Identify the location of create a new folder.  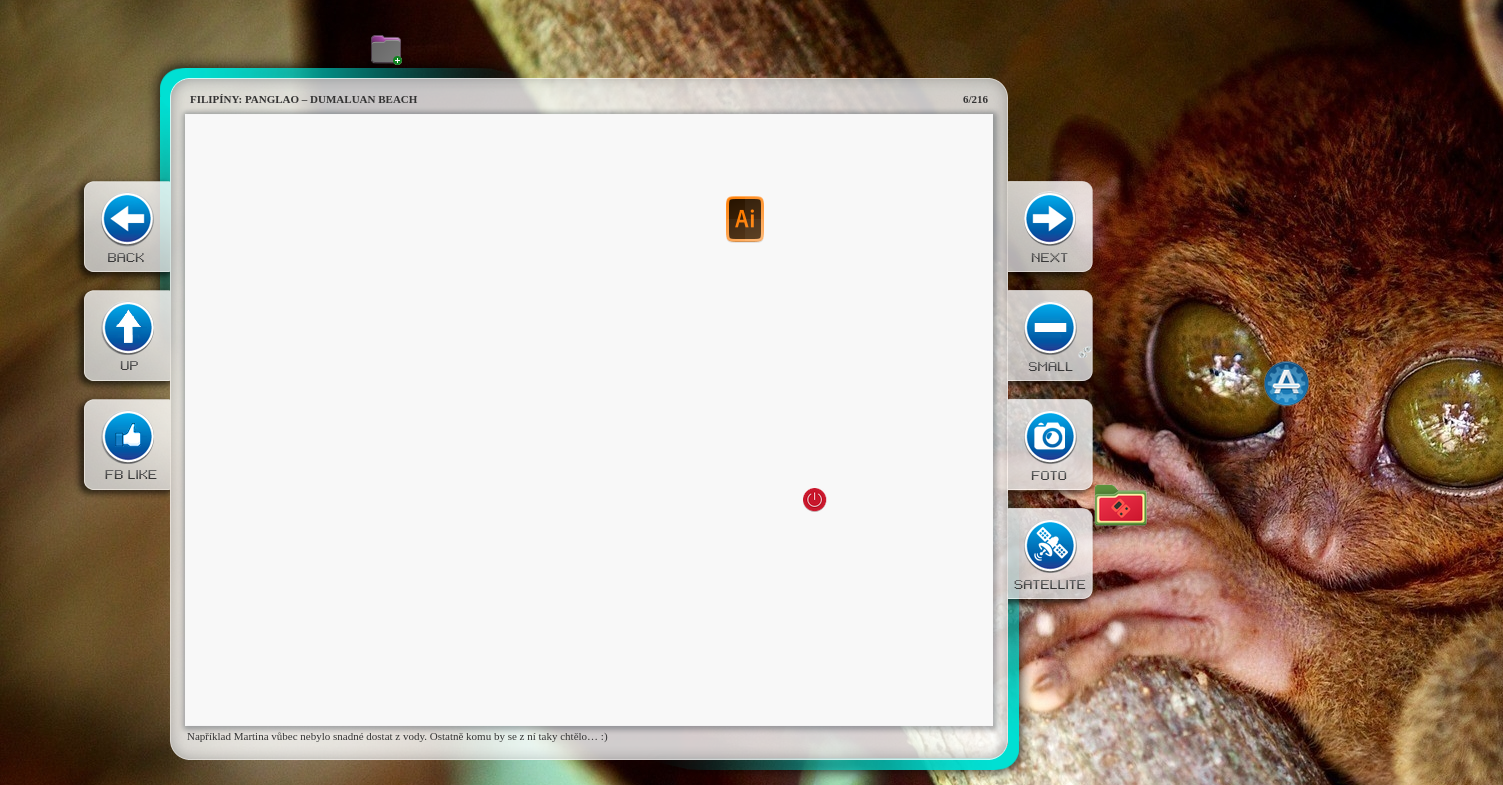
(386, 49).